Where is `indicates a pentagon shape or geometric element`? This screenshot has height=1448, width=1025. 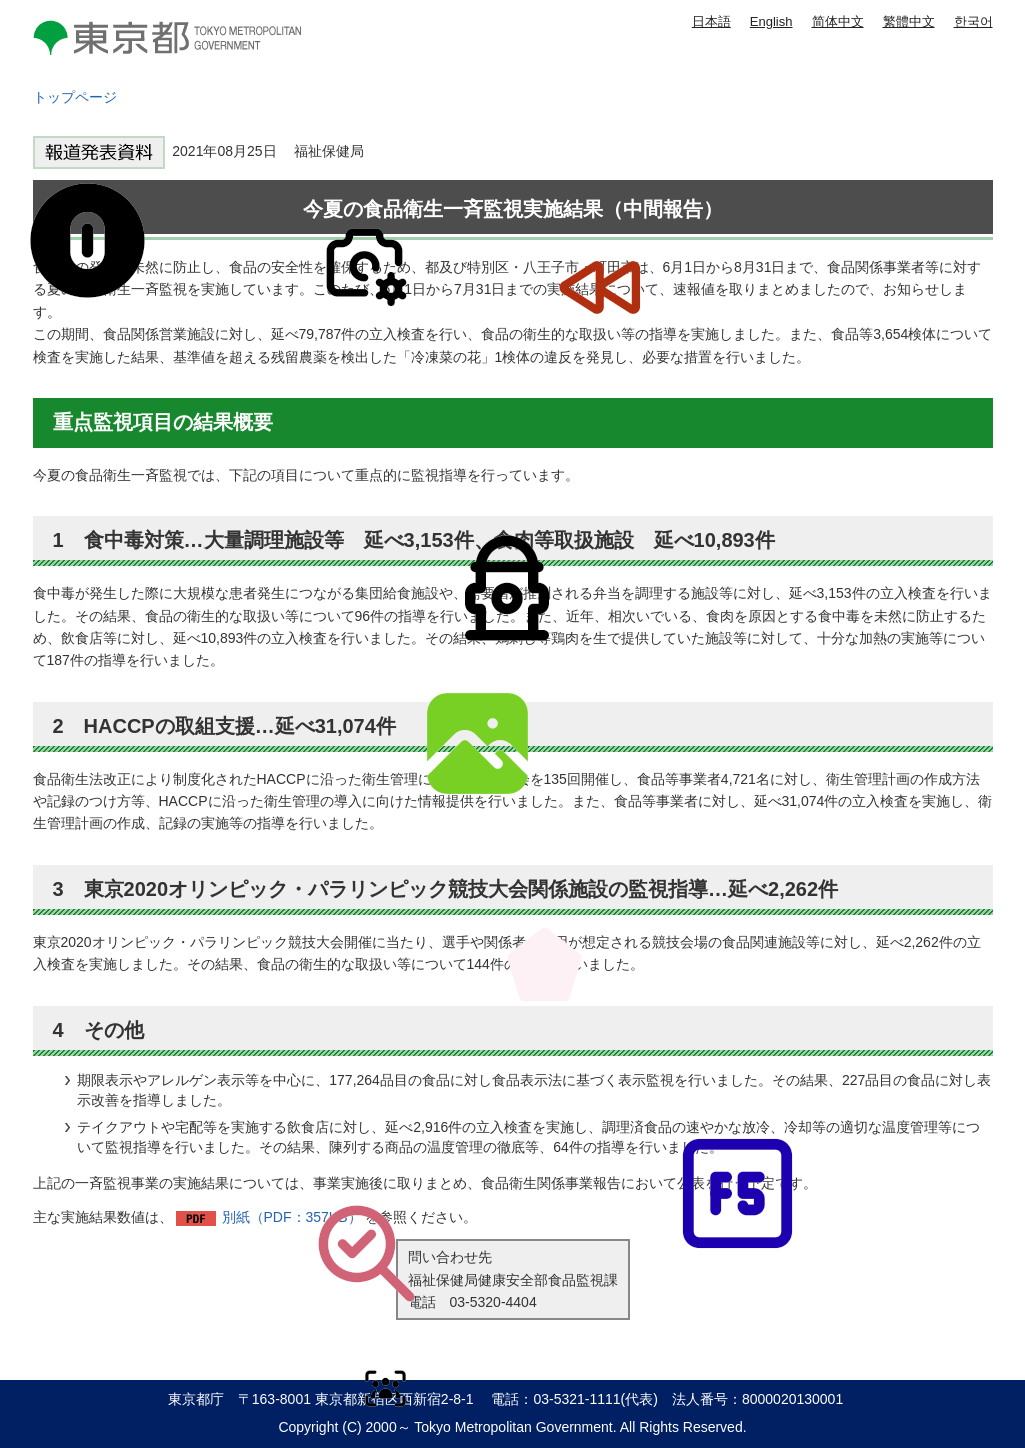
indicates a pentagon shape or geometric element is located at coordinates (544, 967).